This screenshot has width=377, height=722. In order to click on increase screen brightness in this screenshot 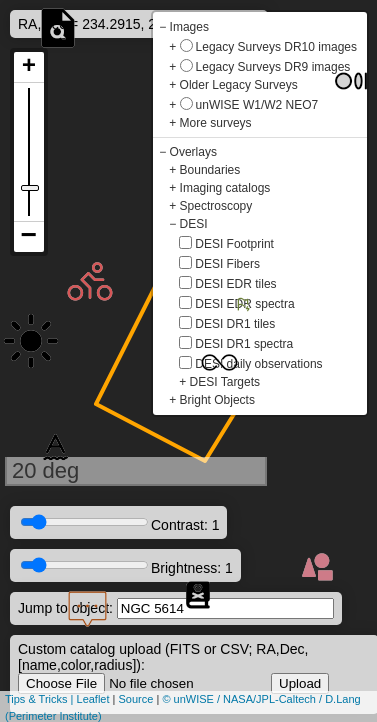, I will do `click(31, 341)`.